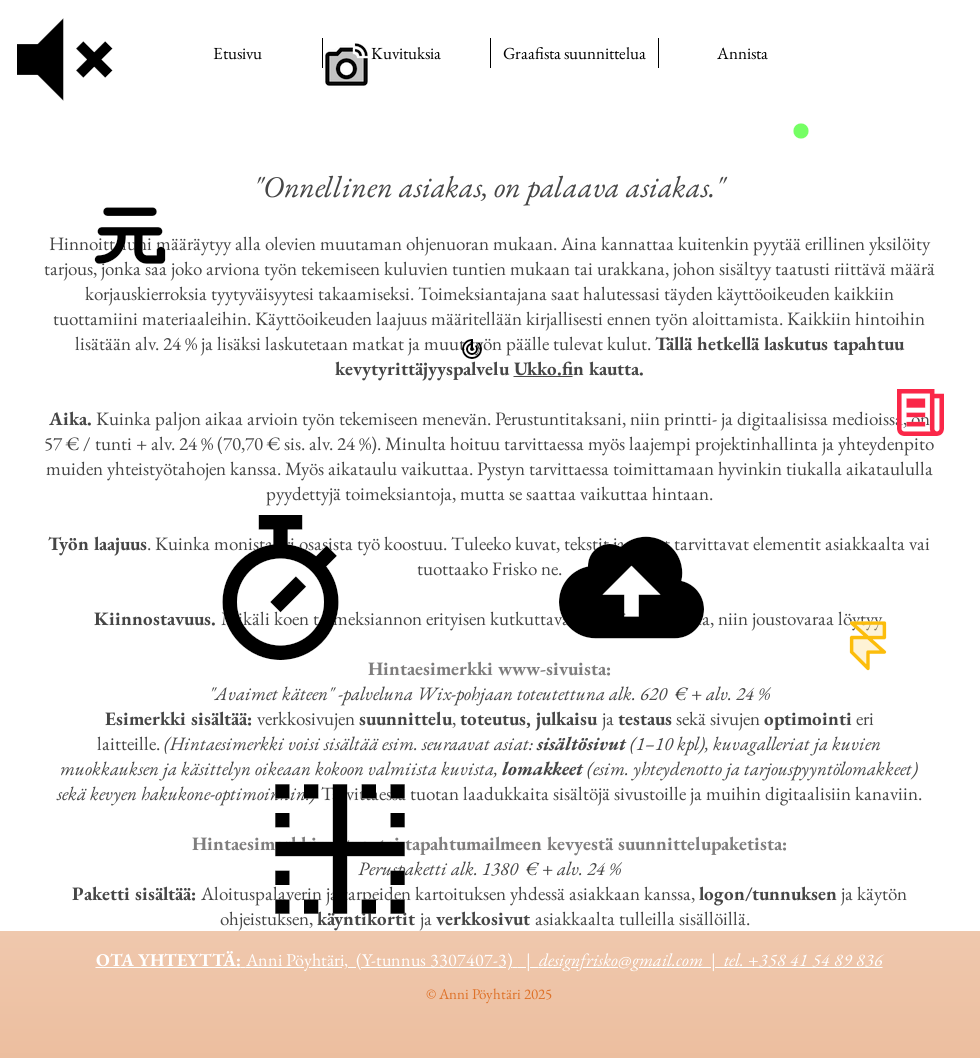 The image size is (980, 1058). What do you see at coordinates (631, 587) in the screenshot?
I see `upload file to cloud storage` at bounding box center [631, 587].